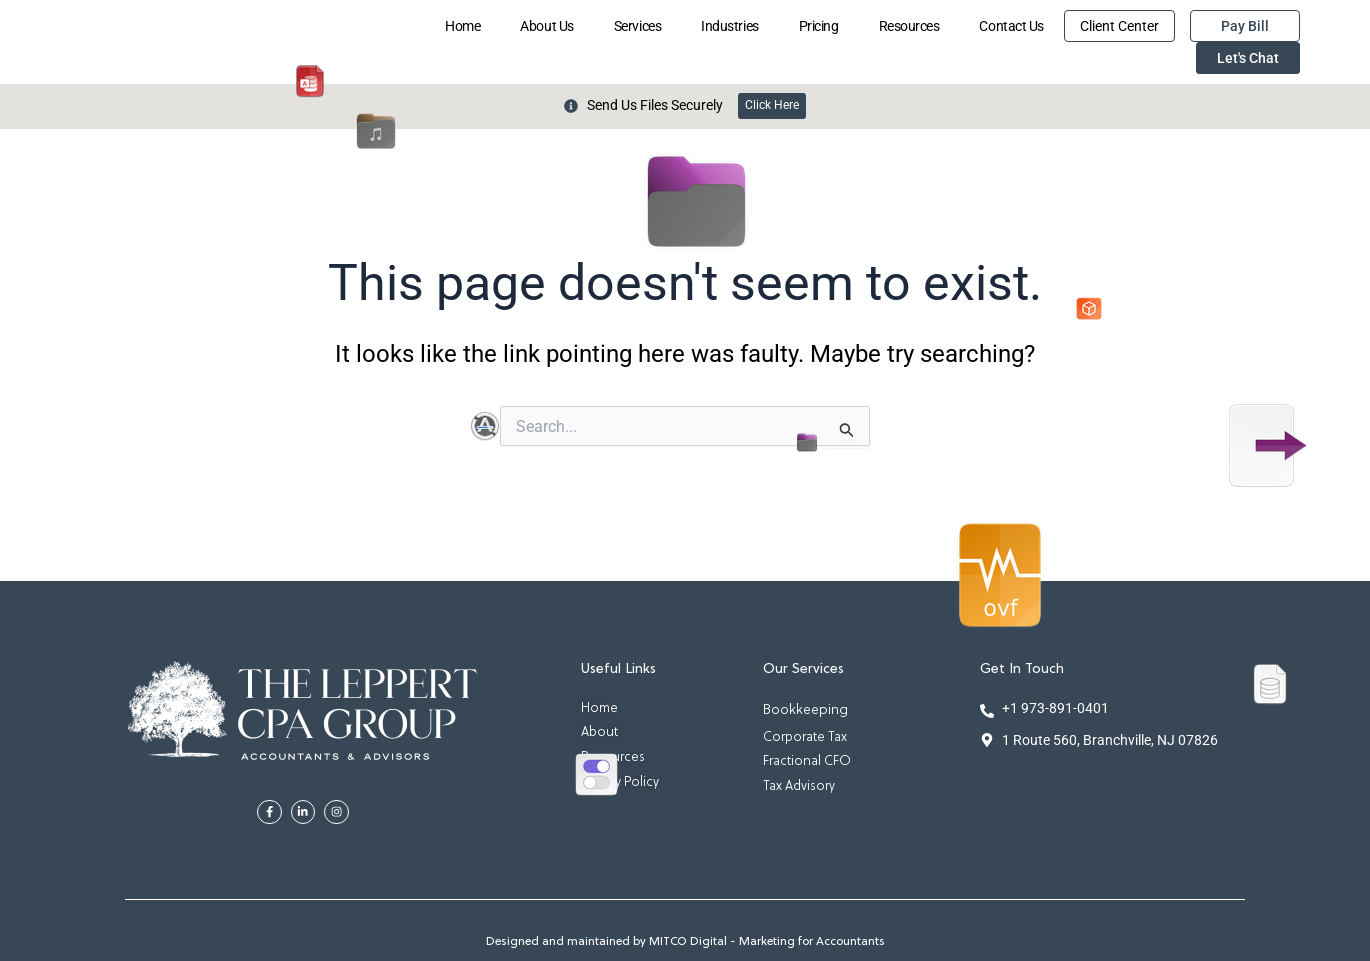 The height and width of the screenshot is (961, 1370). What do you see at coordinates (376, 131) in the screenshot?
I see `open your music folder` at bounding box center [376, 131].